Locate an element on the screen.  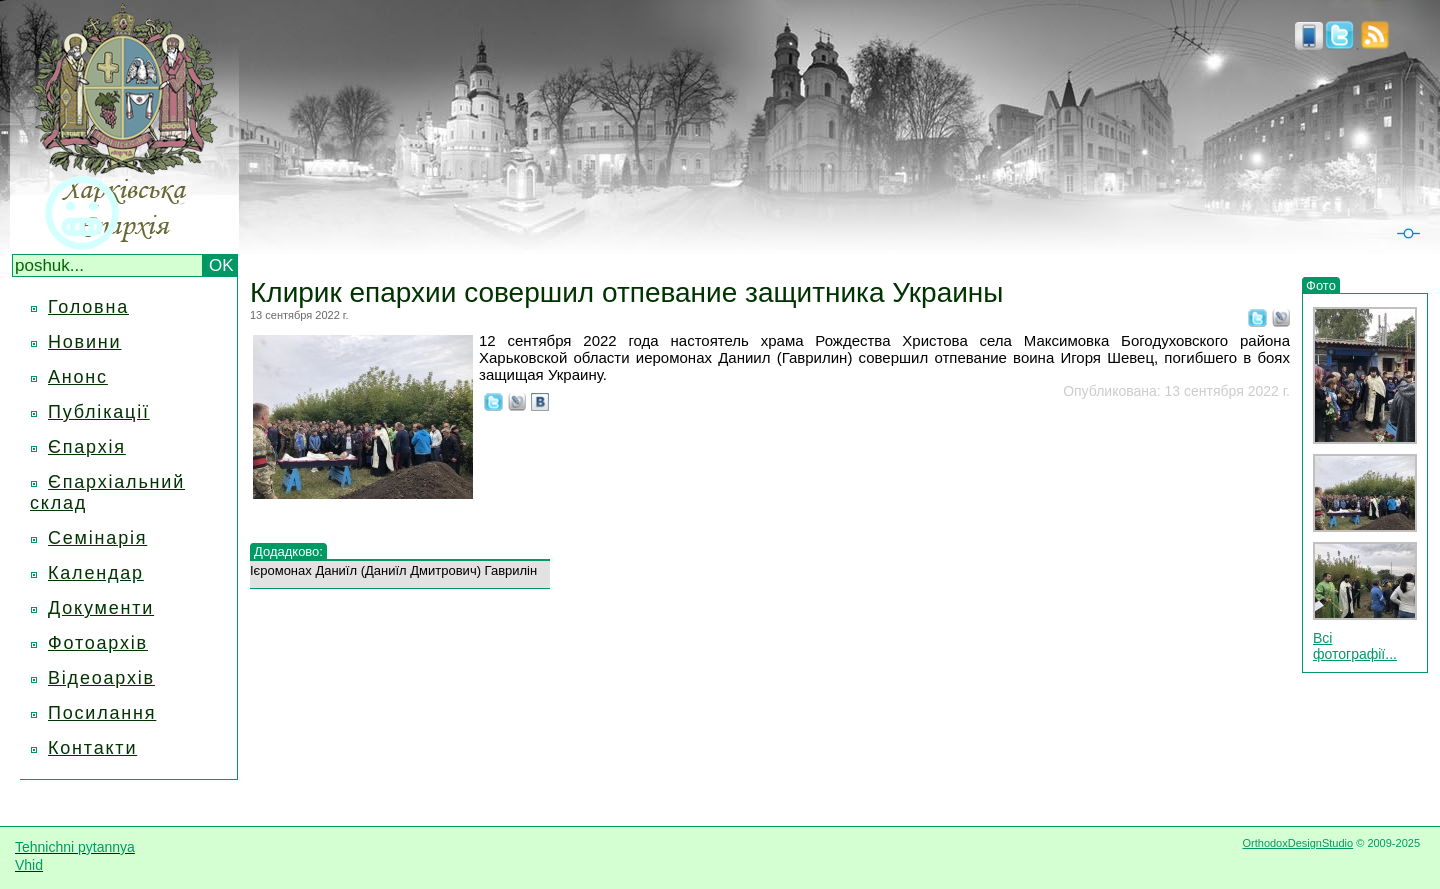
indicates an awkward or uncomfortable situation is located at coordinates (82, 213).